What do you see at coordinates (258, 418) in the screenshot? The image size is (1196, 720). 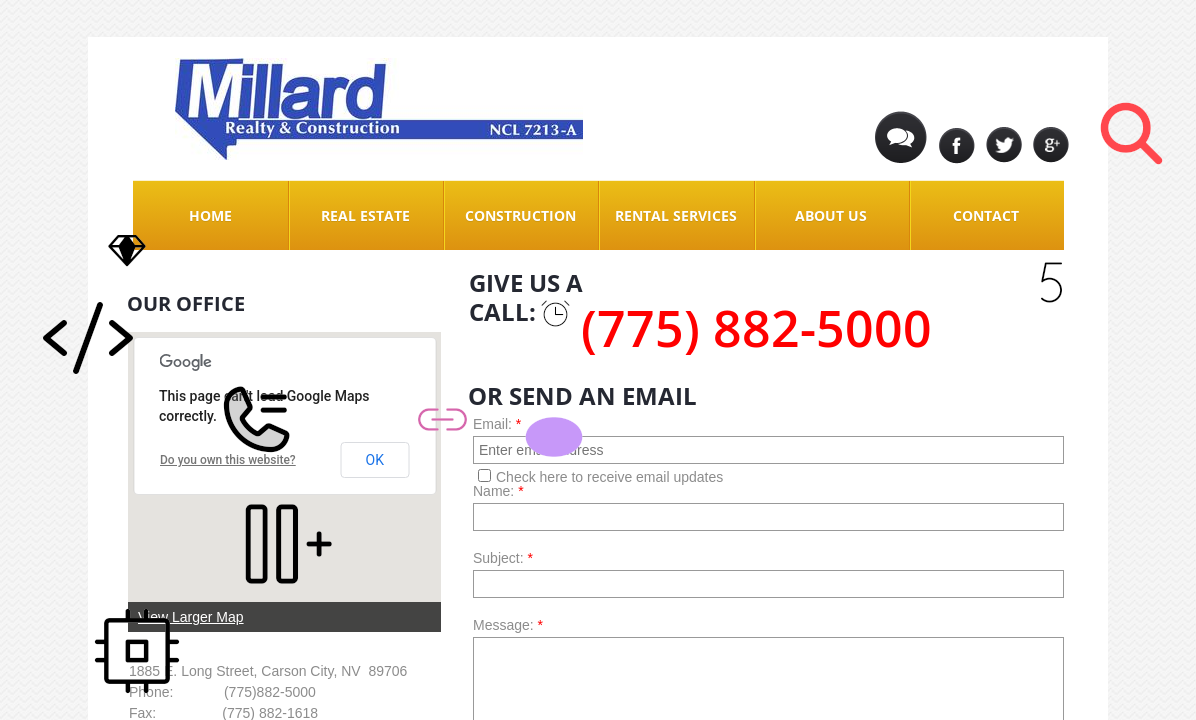 I see `view contact list` at bounding box center [258, 418].